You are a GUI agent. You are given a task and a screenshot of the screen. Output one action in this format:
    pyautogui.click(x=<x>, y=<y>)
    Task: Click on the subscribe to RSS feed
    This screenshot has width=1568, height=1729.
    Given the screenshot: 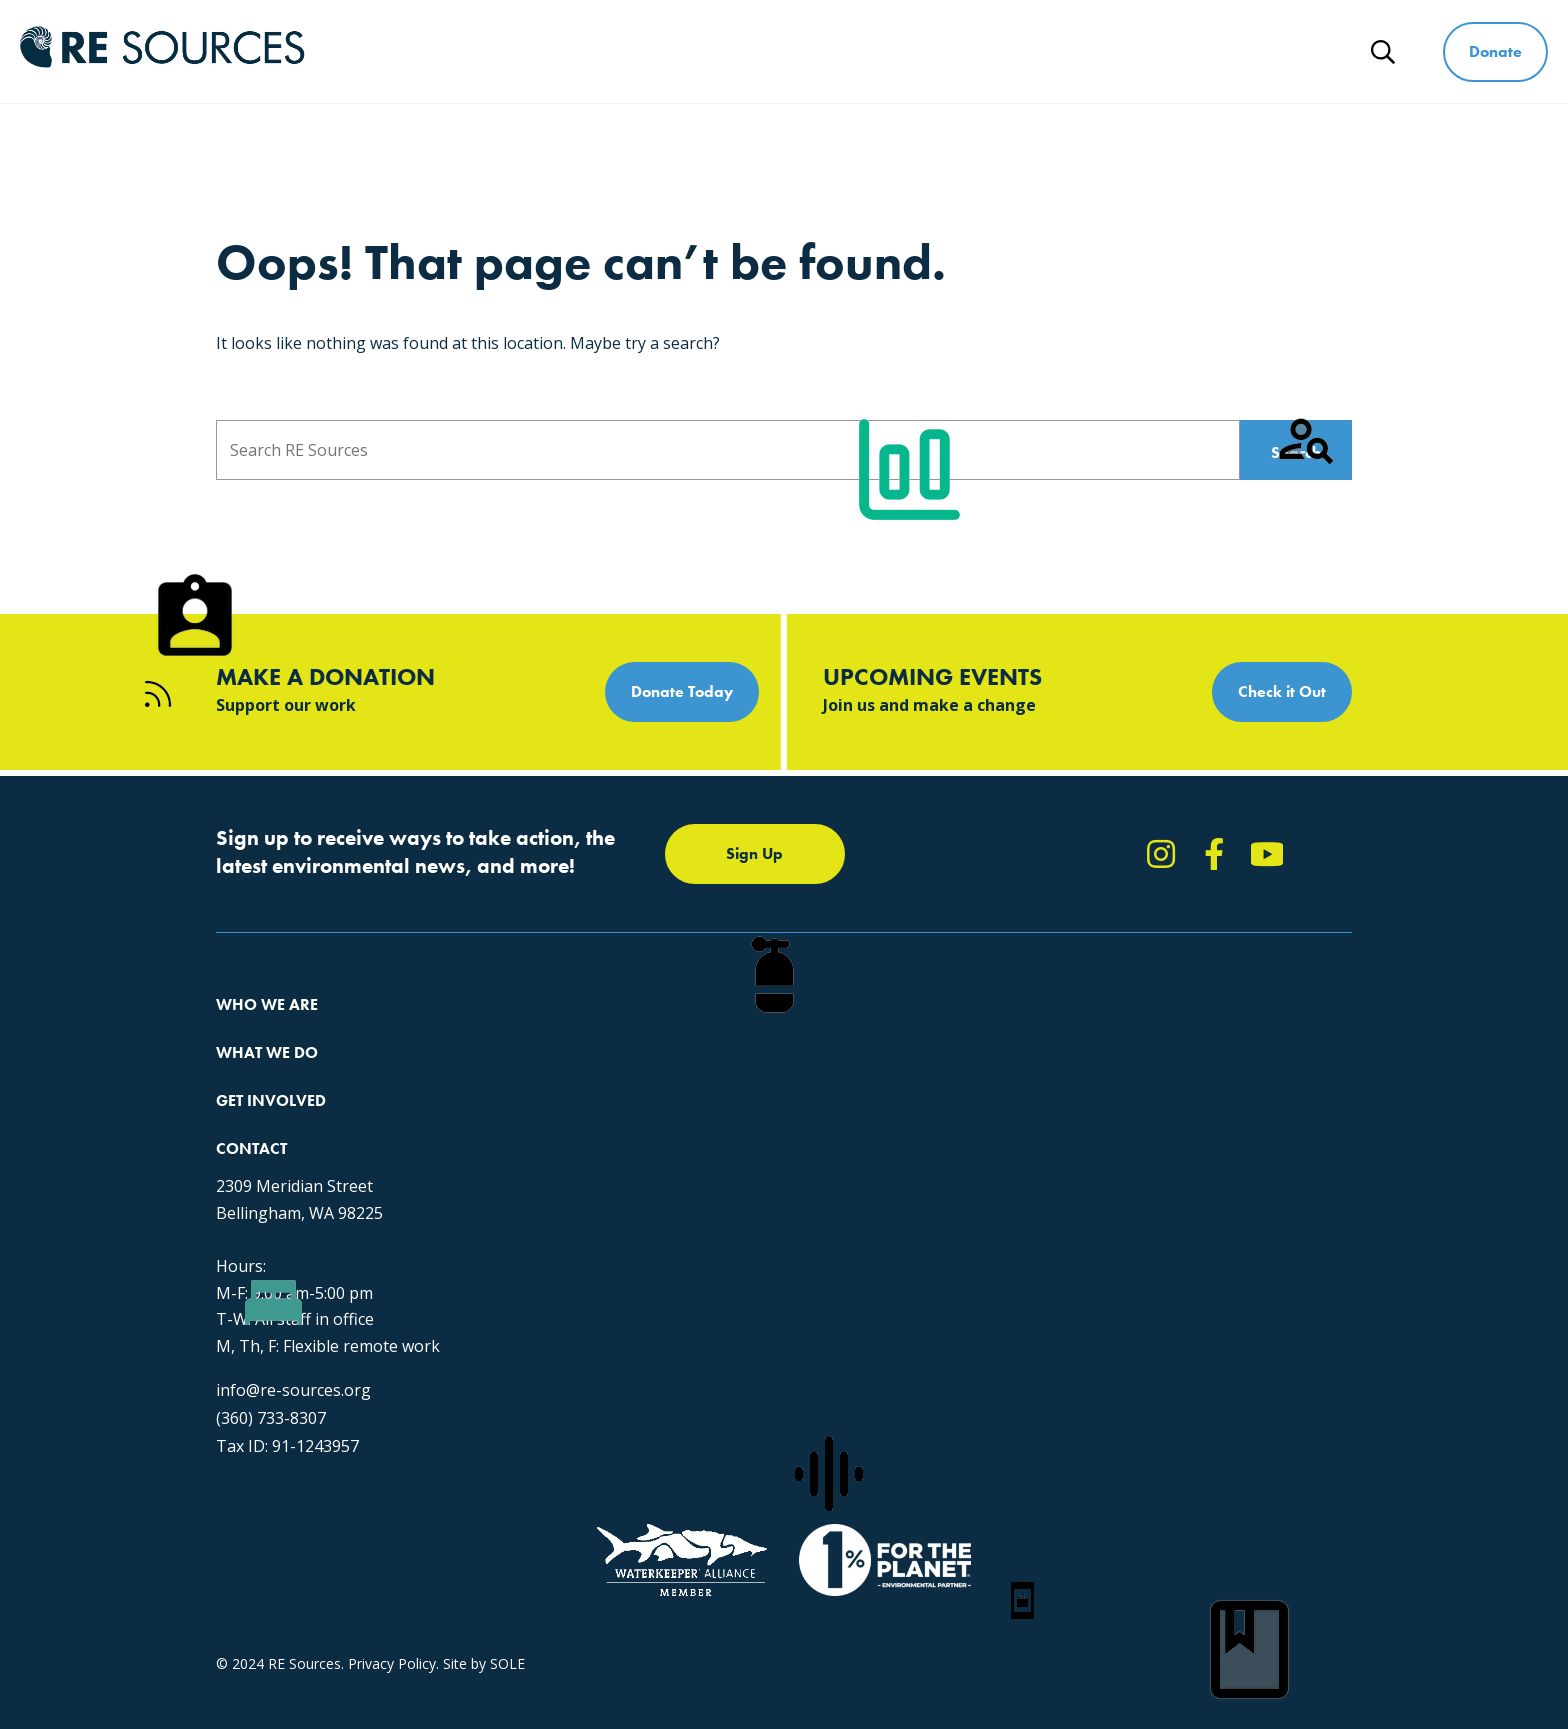 What is the action you would take?
    pyautogui.click(x=158, y=694)
    